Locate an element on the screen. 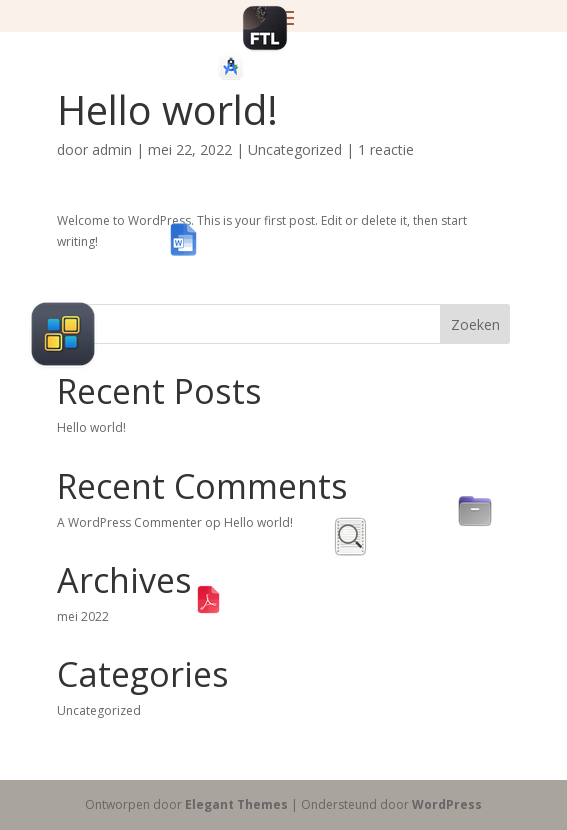  microsoft word document file is located at coordinates (183, 239).